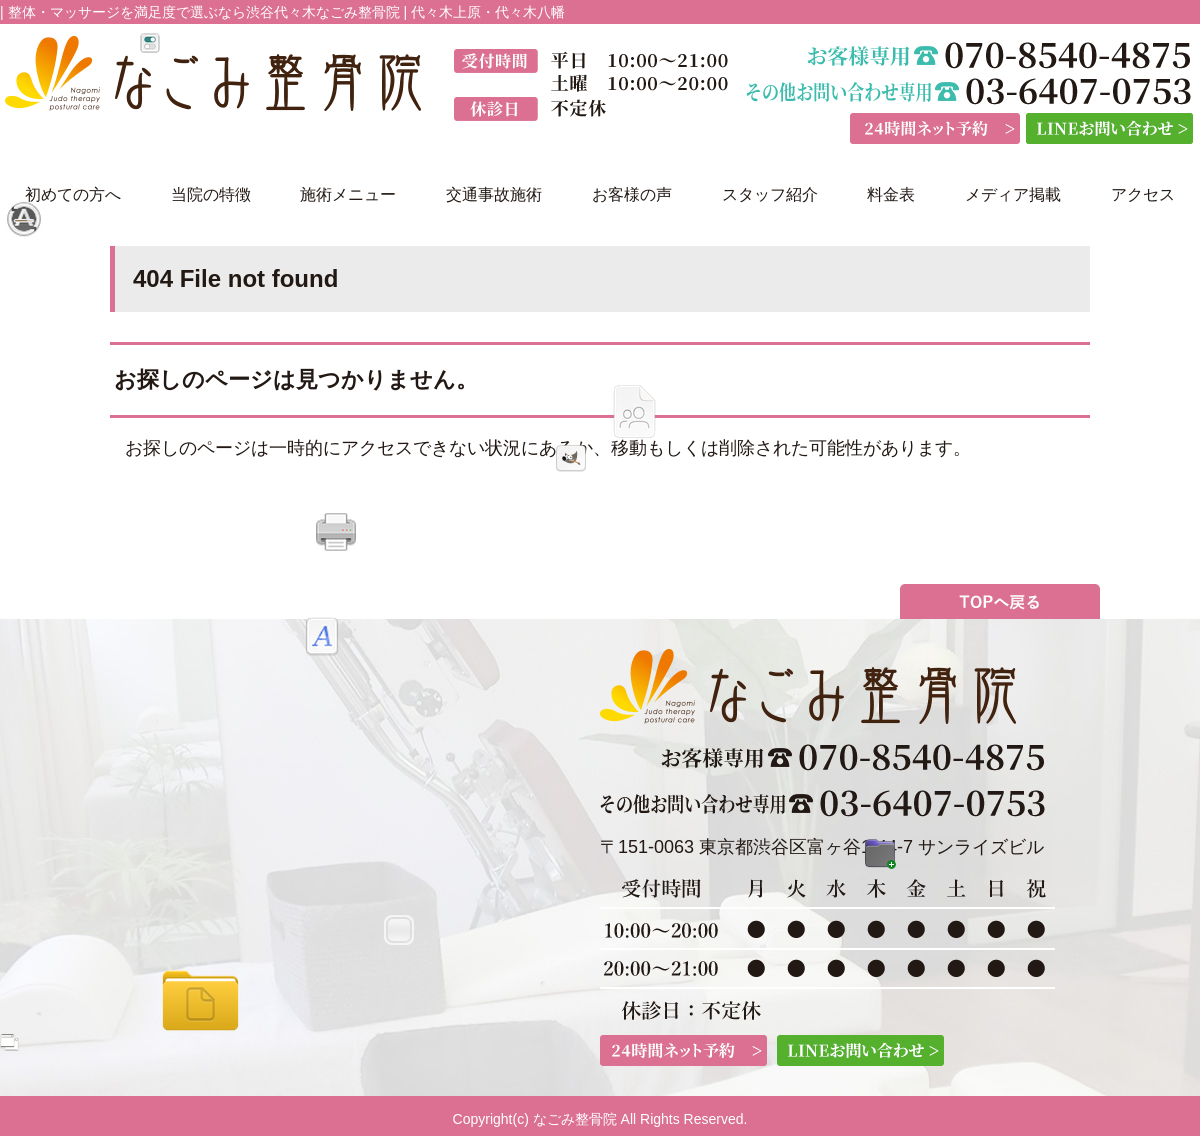 Image resolution: width=1200 pixels, height=1136 pixels. What do you see at coordinates (880, 853) in the screenshot?
I see `create a new folder` at bounding box center [880, 853].